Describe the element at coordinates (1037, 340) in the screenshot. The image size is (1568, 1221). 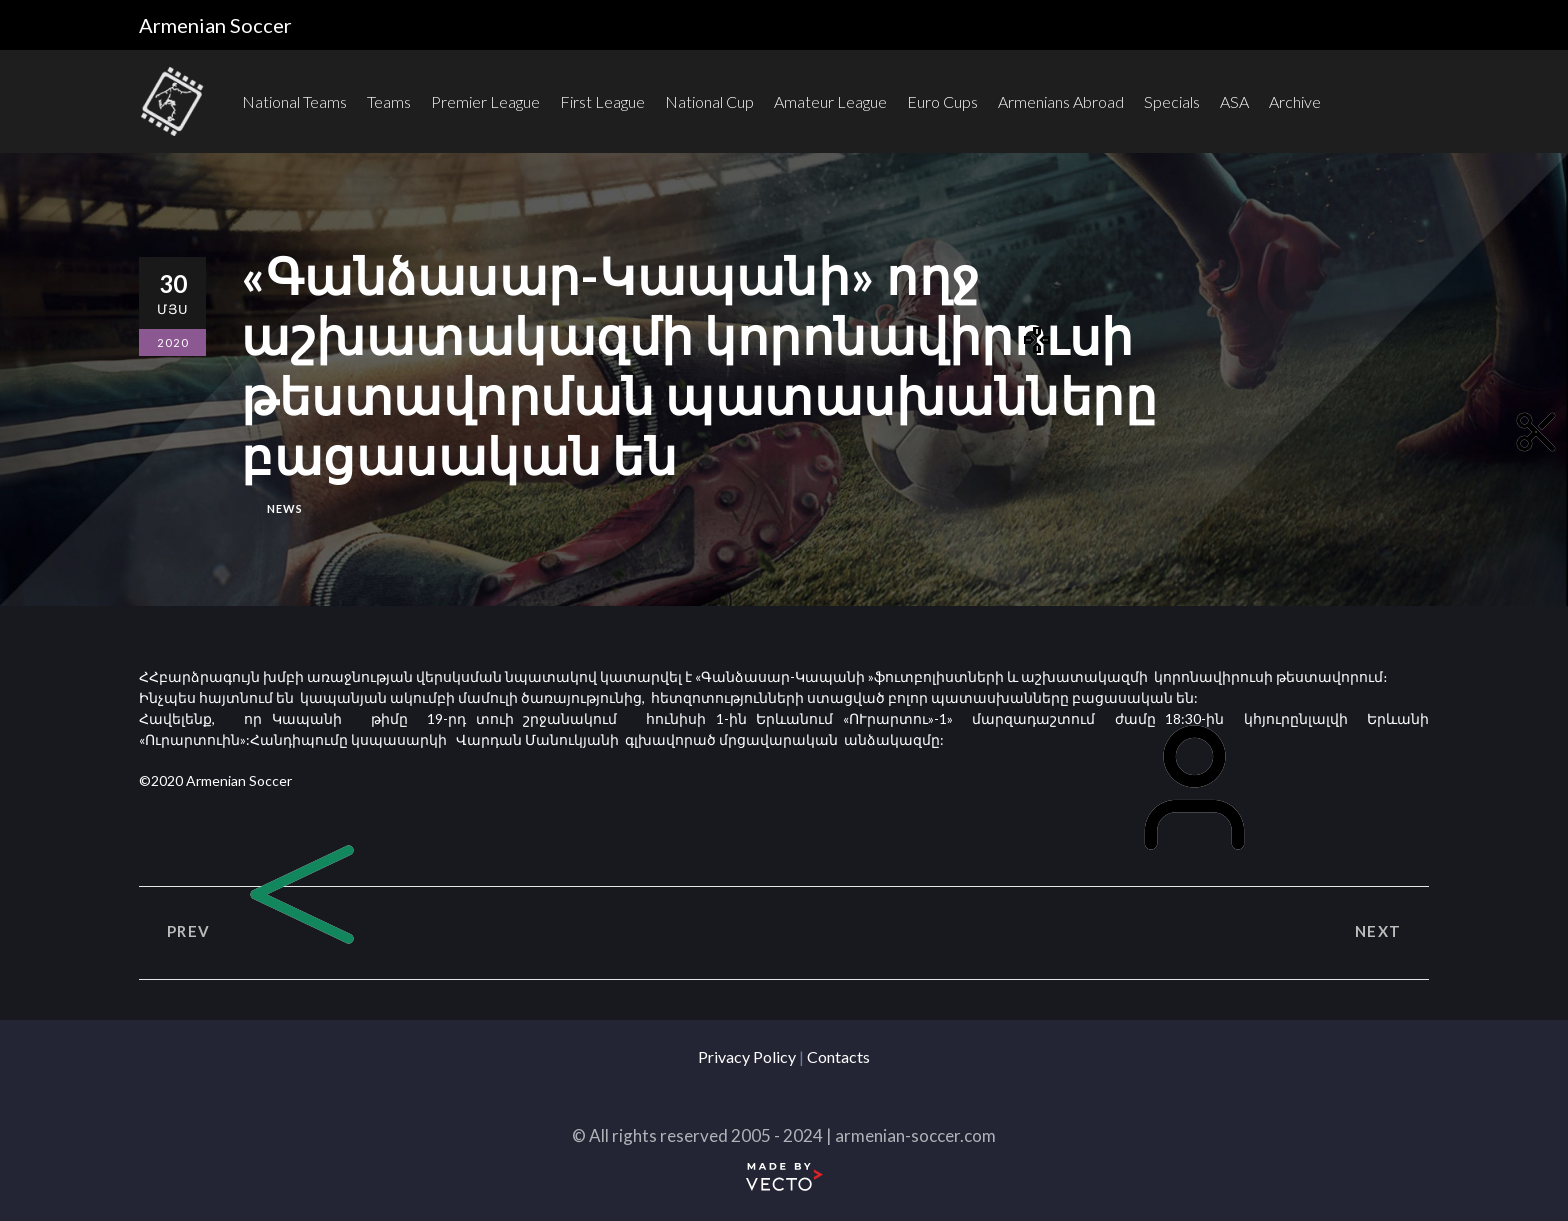
I see `access games or gaming section` at that location.